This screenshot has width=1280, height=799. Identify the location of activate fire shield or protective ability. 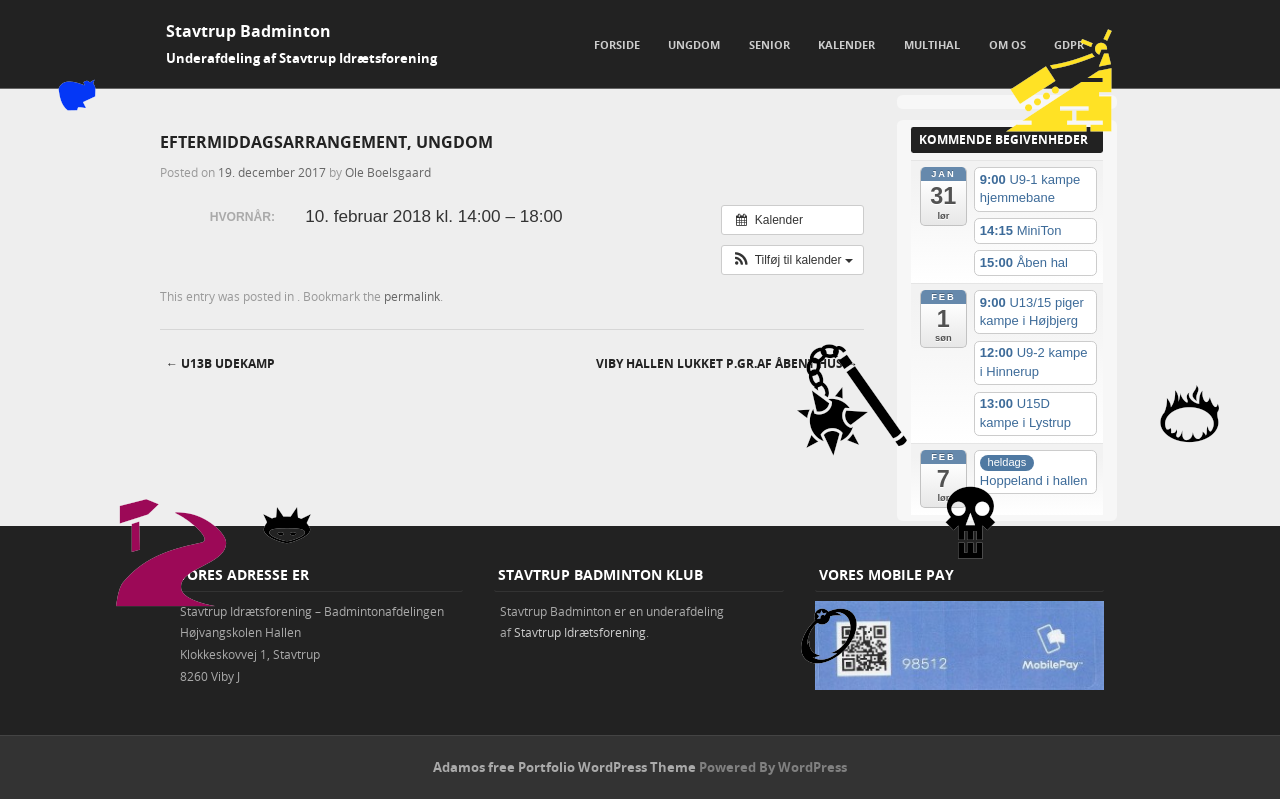
(1189, 414).